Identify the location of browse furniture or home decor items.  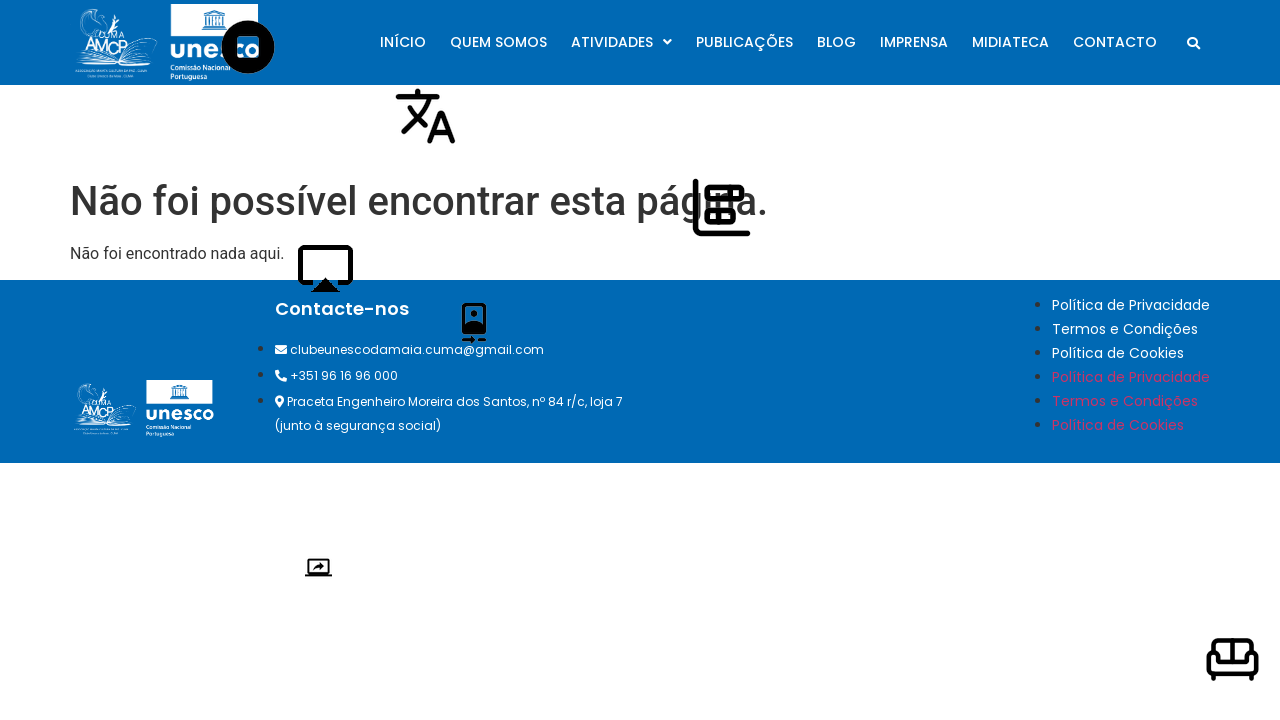
(1232, 659).